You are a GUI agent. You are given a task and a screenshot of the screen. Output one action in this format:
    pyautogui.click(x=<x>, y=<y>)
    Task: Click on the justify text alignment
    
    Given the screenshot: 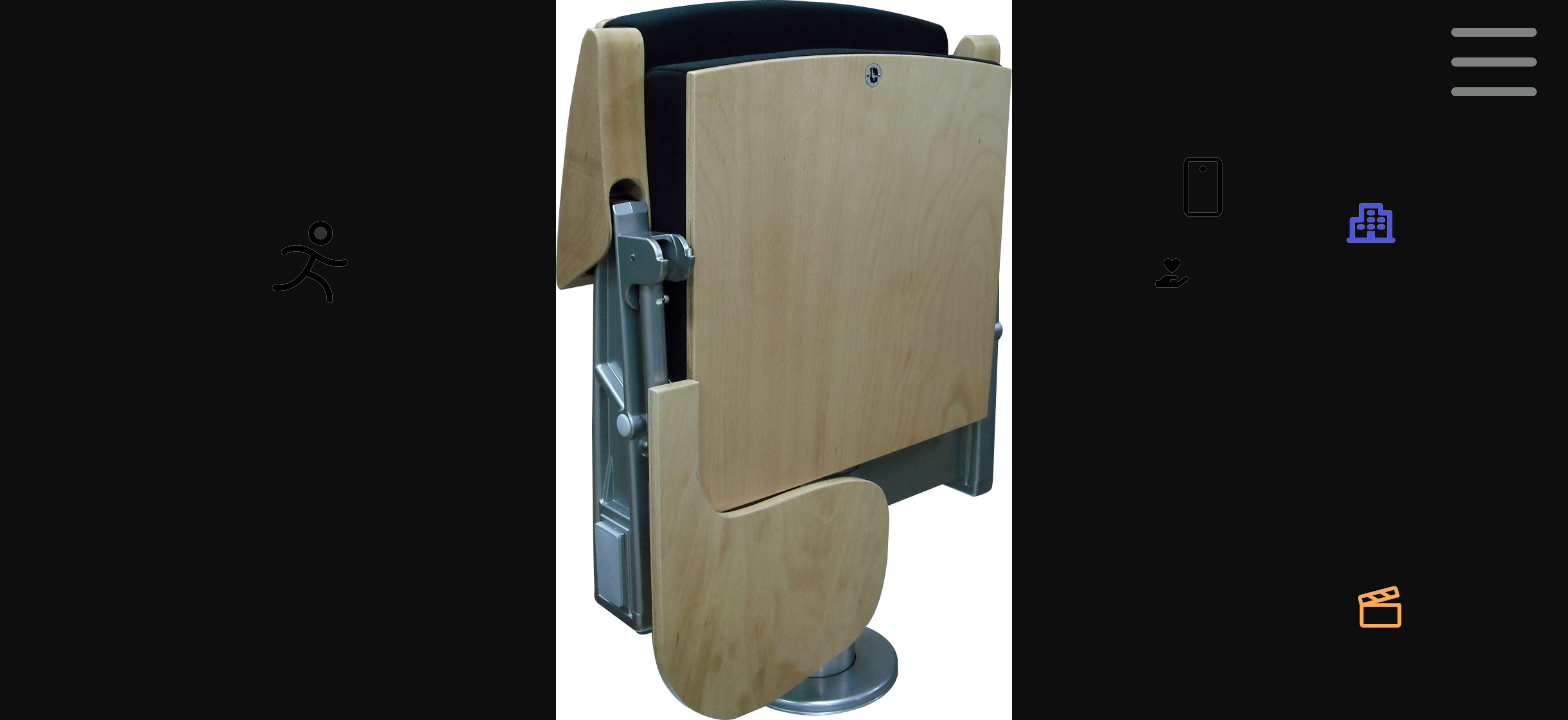 What is the action you would take?
    pyautogui.click(x=1494, y=62)
    